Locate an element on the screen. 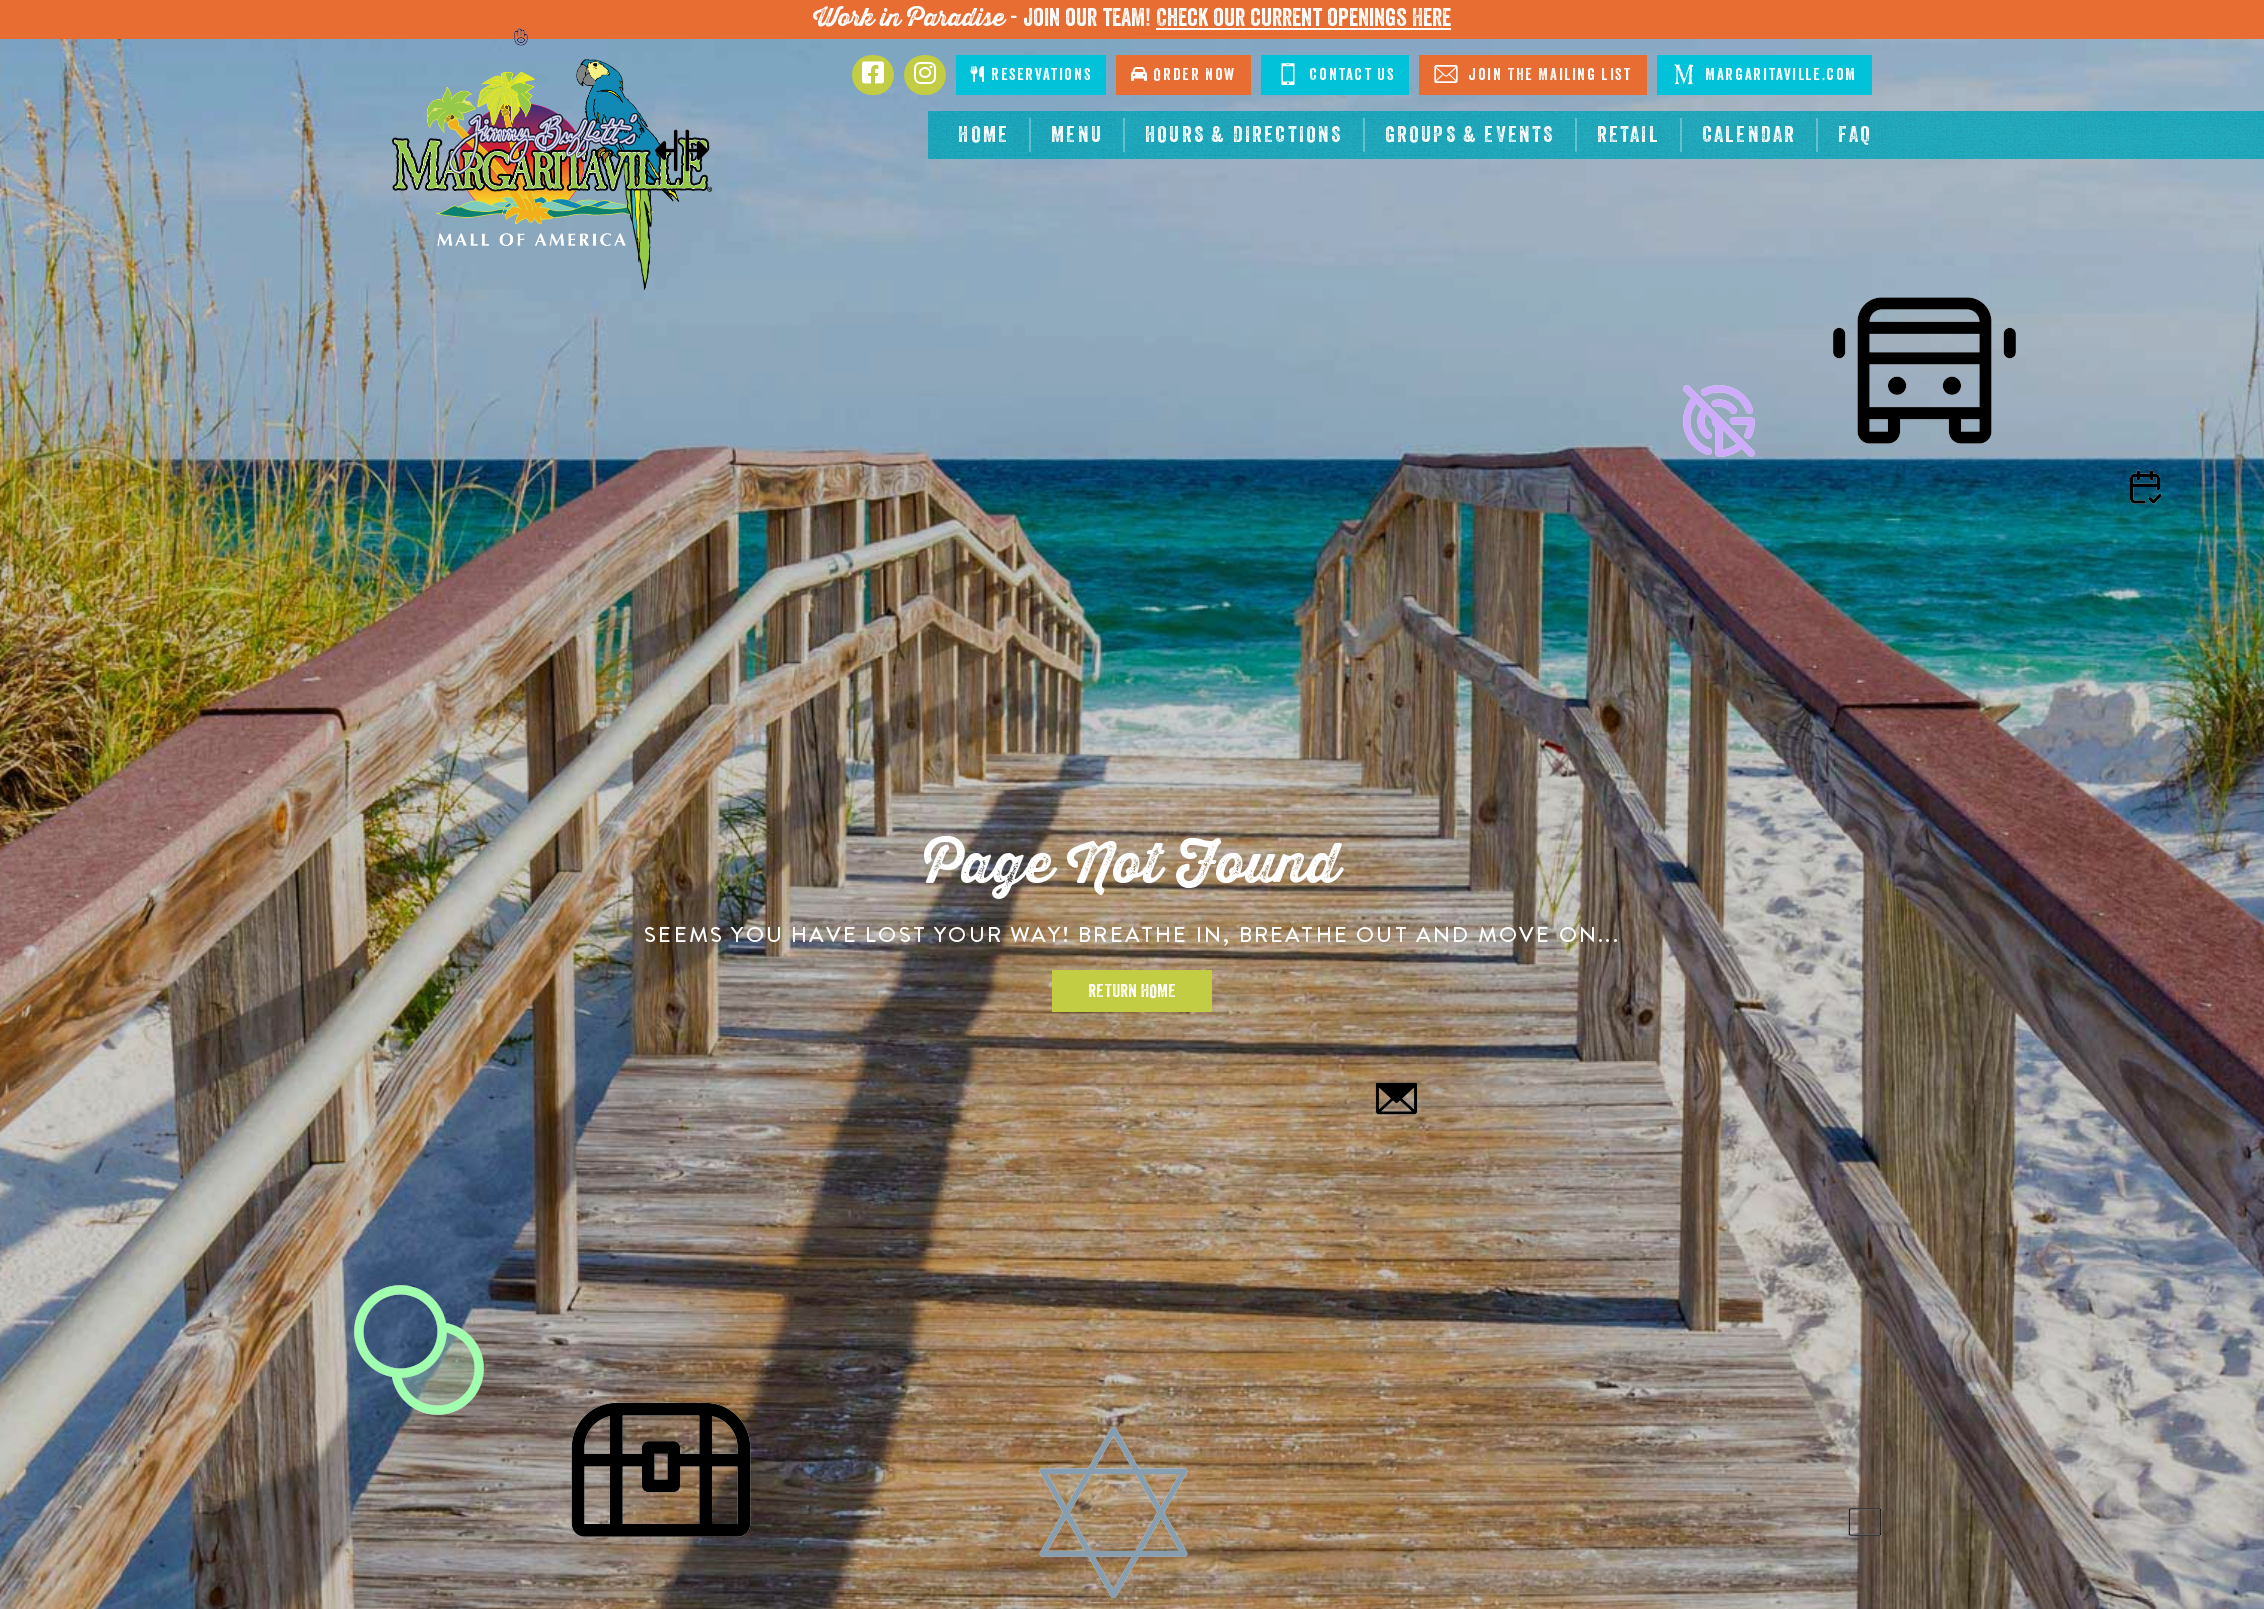 The image size is (2264, 1609). indicates Jewish religious content or services is located at coordinates (1113, 1512).